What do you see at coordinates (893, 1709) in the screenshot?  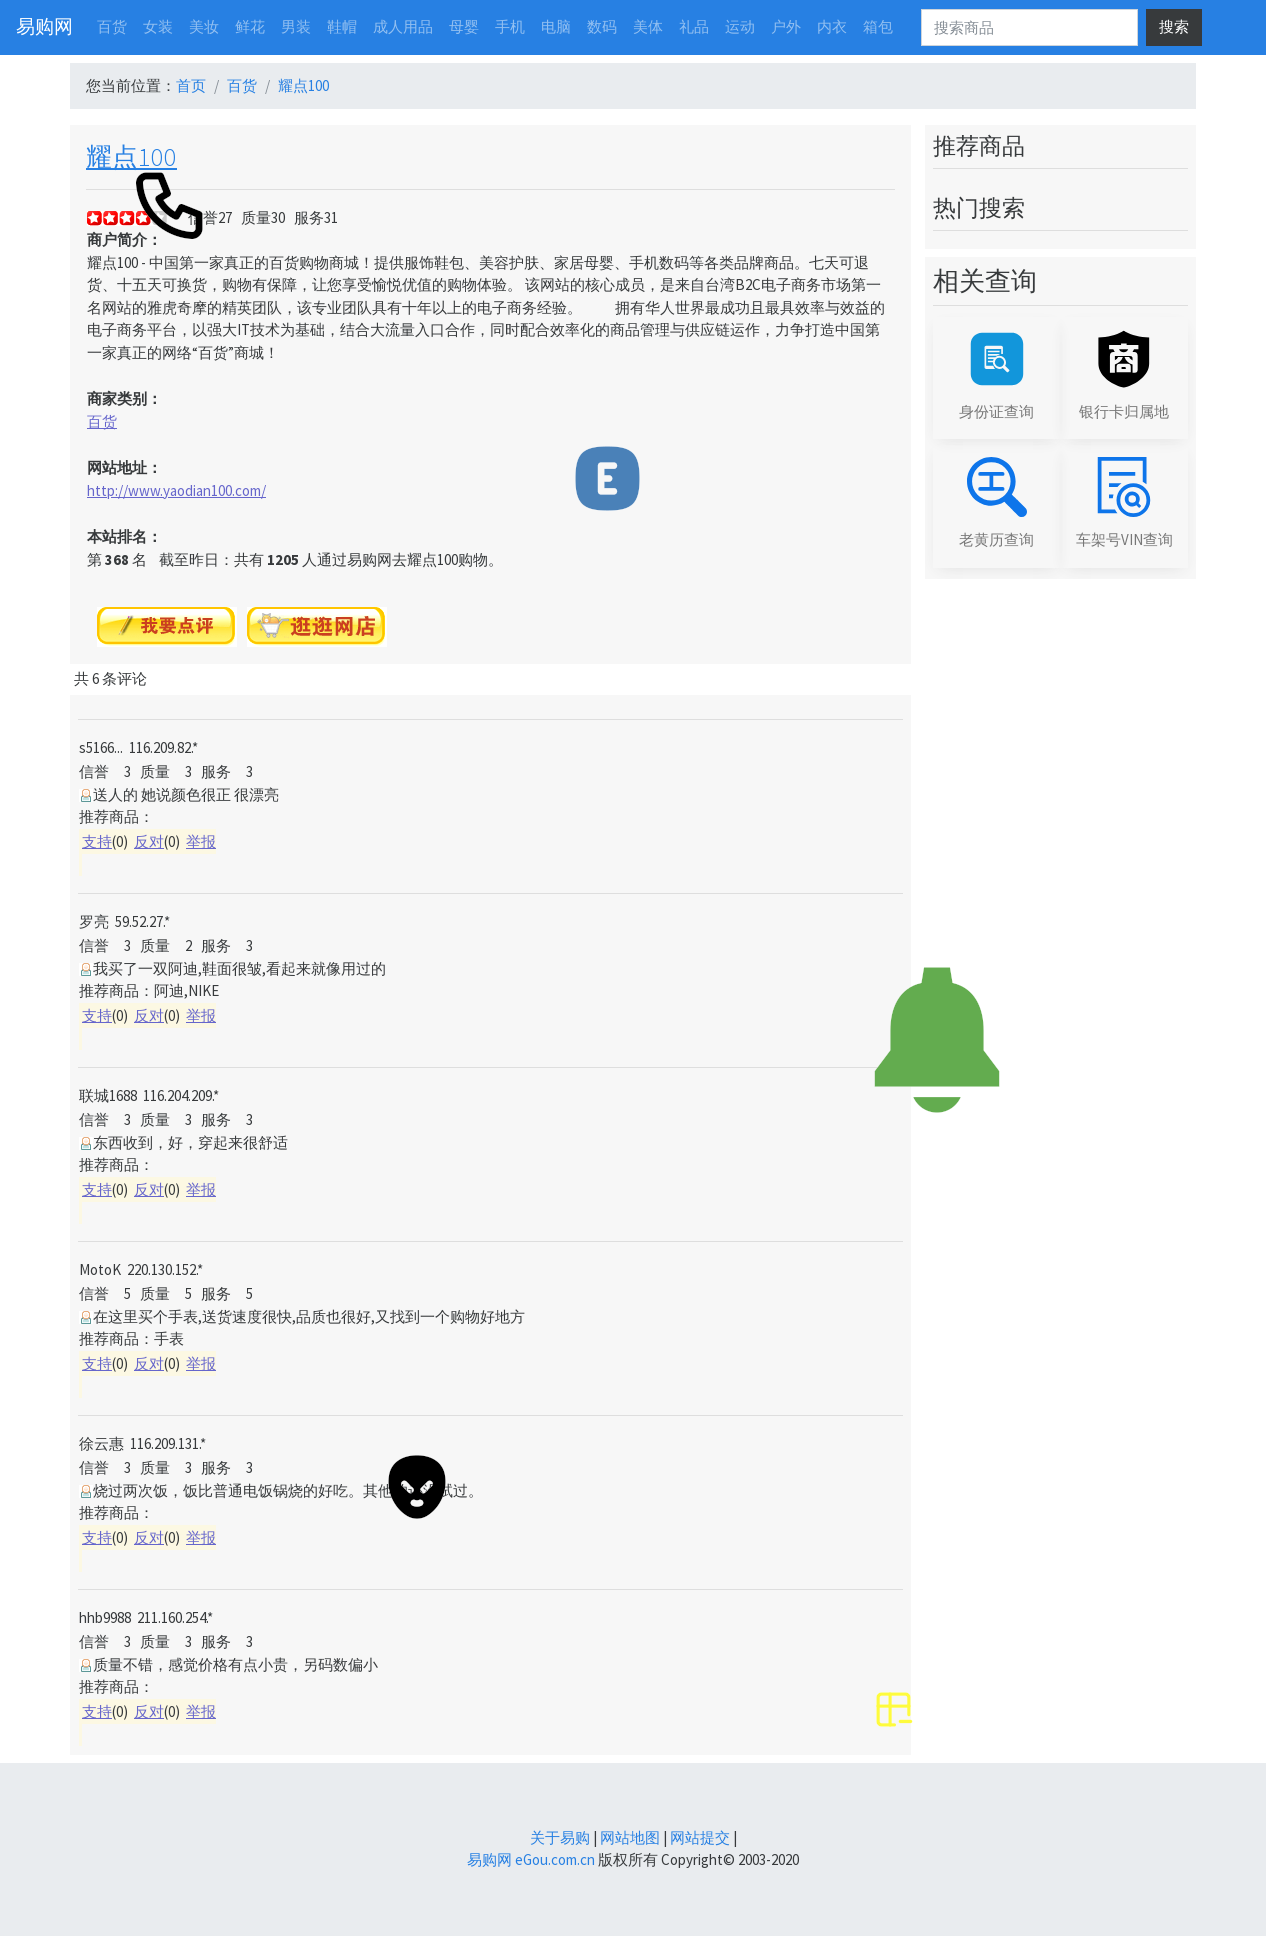 I see `remove a row or column from a table` at bounding box center [893, 1709].